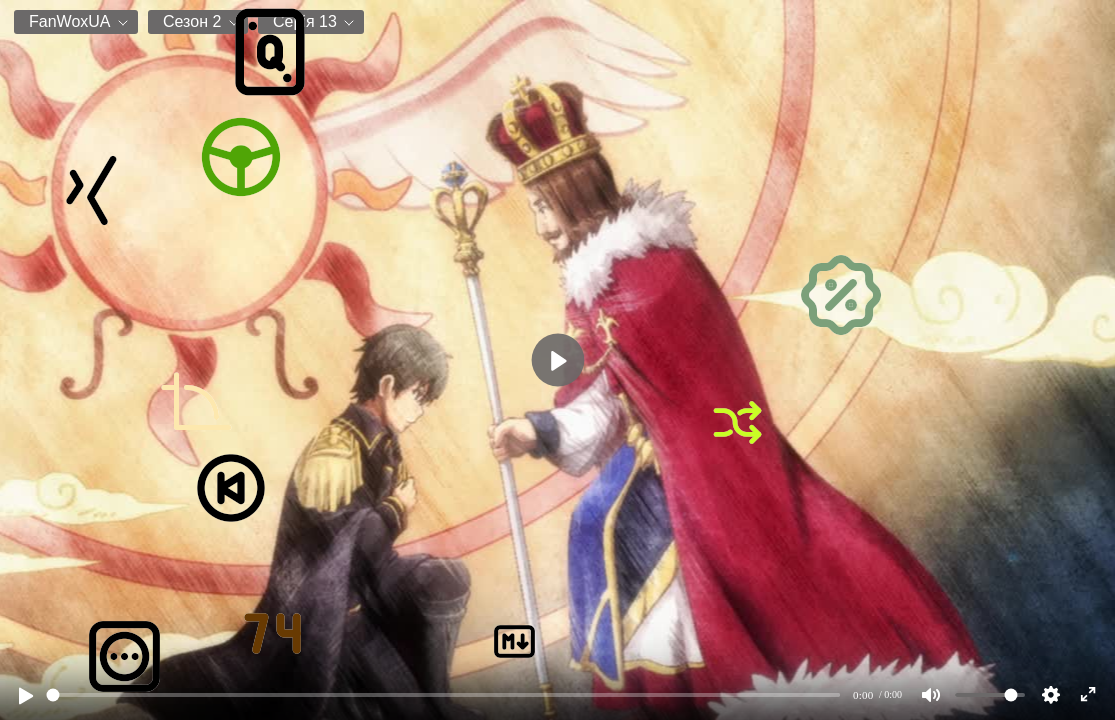 The width and height of the screenshot is (1115, 720). Describe the element at coordinates (270, 52) in the screenshot. I see `queen playing card in a card game interface` at that location.